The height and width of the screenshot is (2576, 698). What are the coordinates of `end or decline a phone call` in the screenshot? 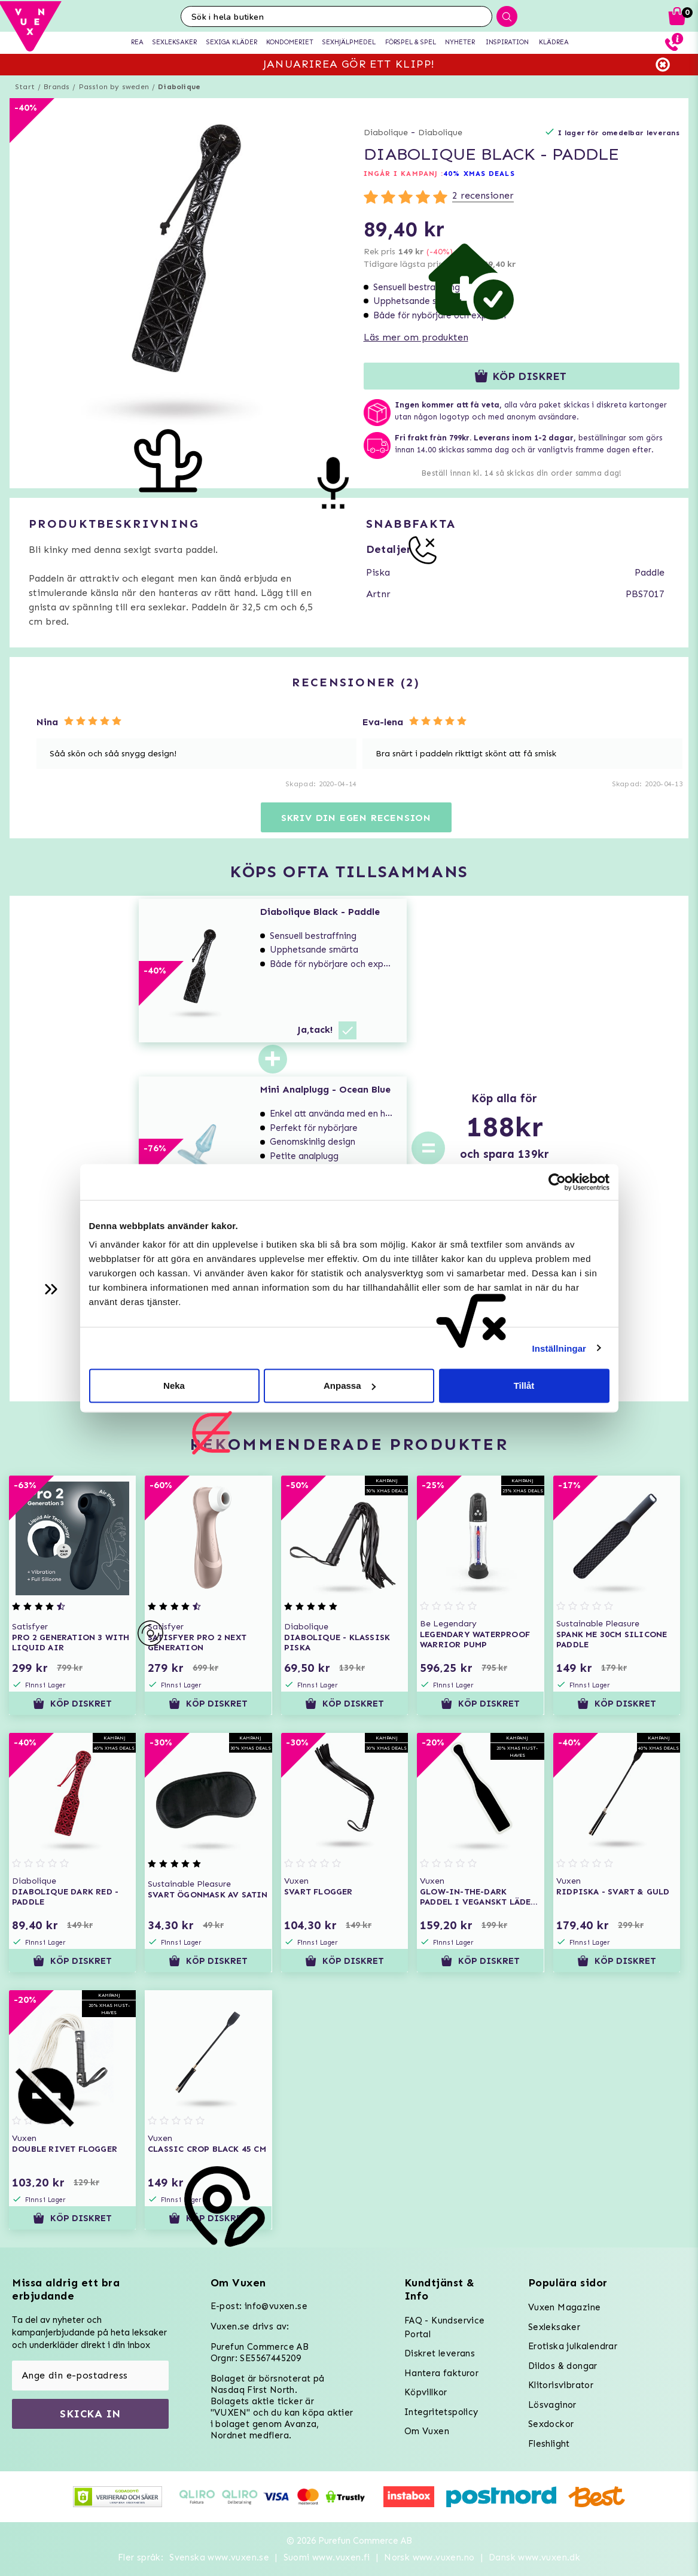 It's located at (423, 549).